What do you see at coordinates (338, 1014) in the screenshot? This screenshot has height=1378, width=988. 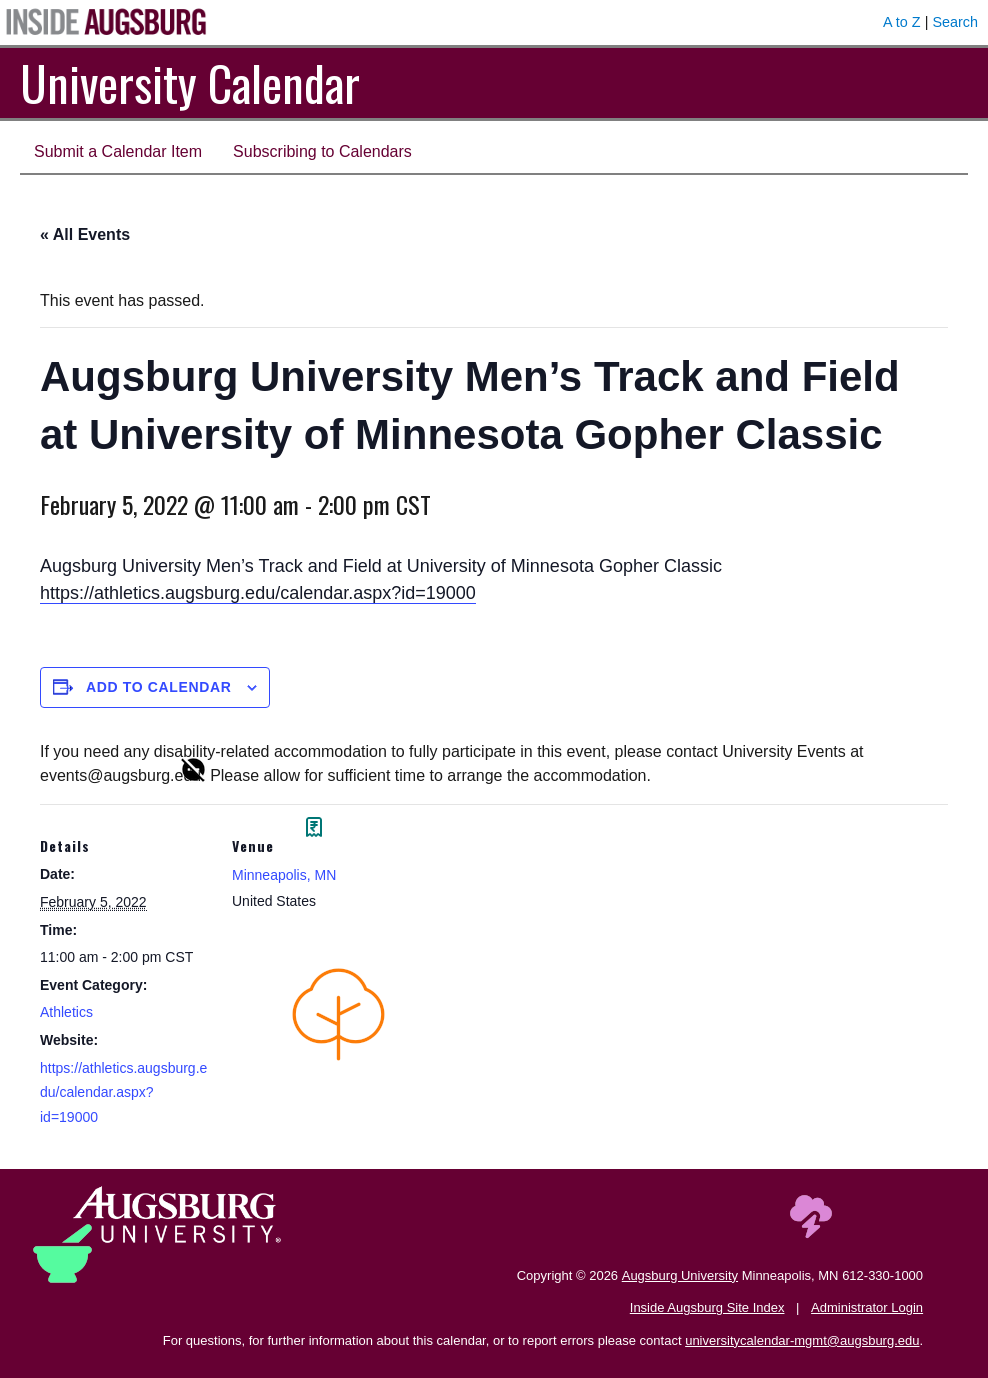 I see `access nature or parks category` at bounding box center [338, 1014].